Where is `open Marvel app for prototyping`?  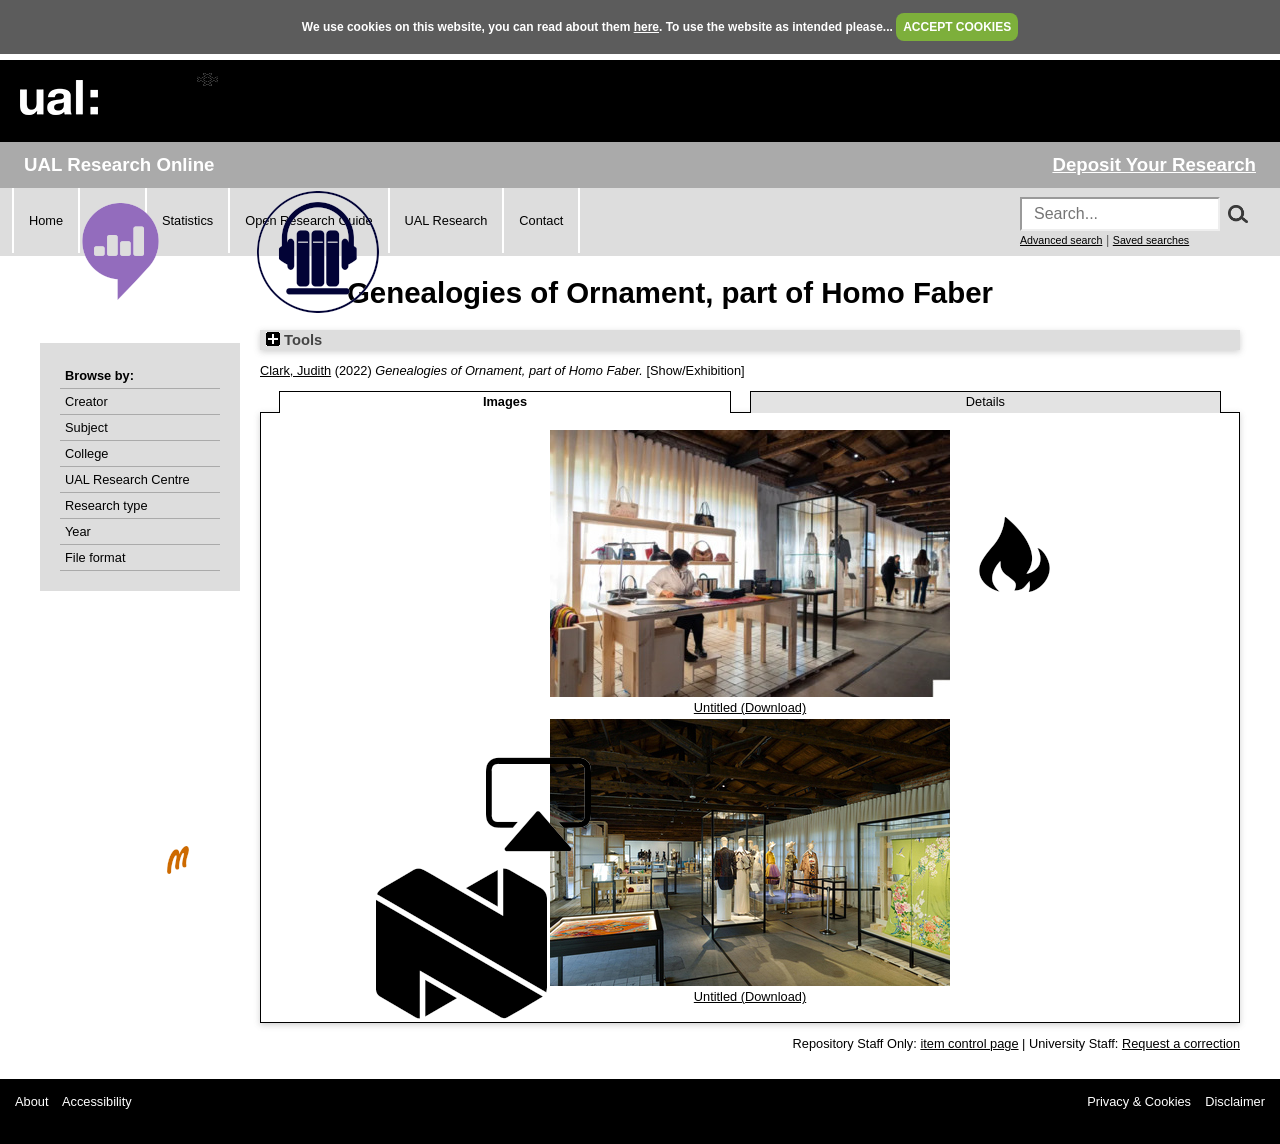
open Marvel app for prototyping is located at coordinates (178, 860).